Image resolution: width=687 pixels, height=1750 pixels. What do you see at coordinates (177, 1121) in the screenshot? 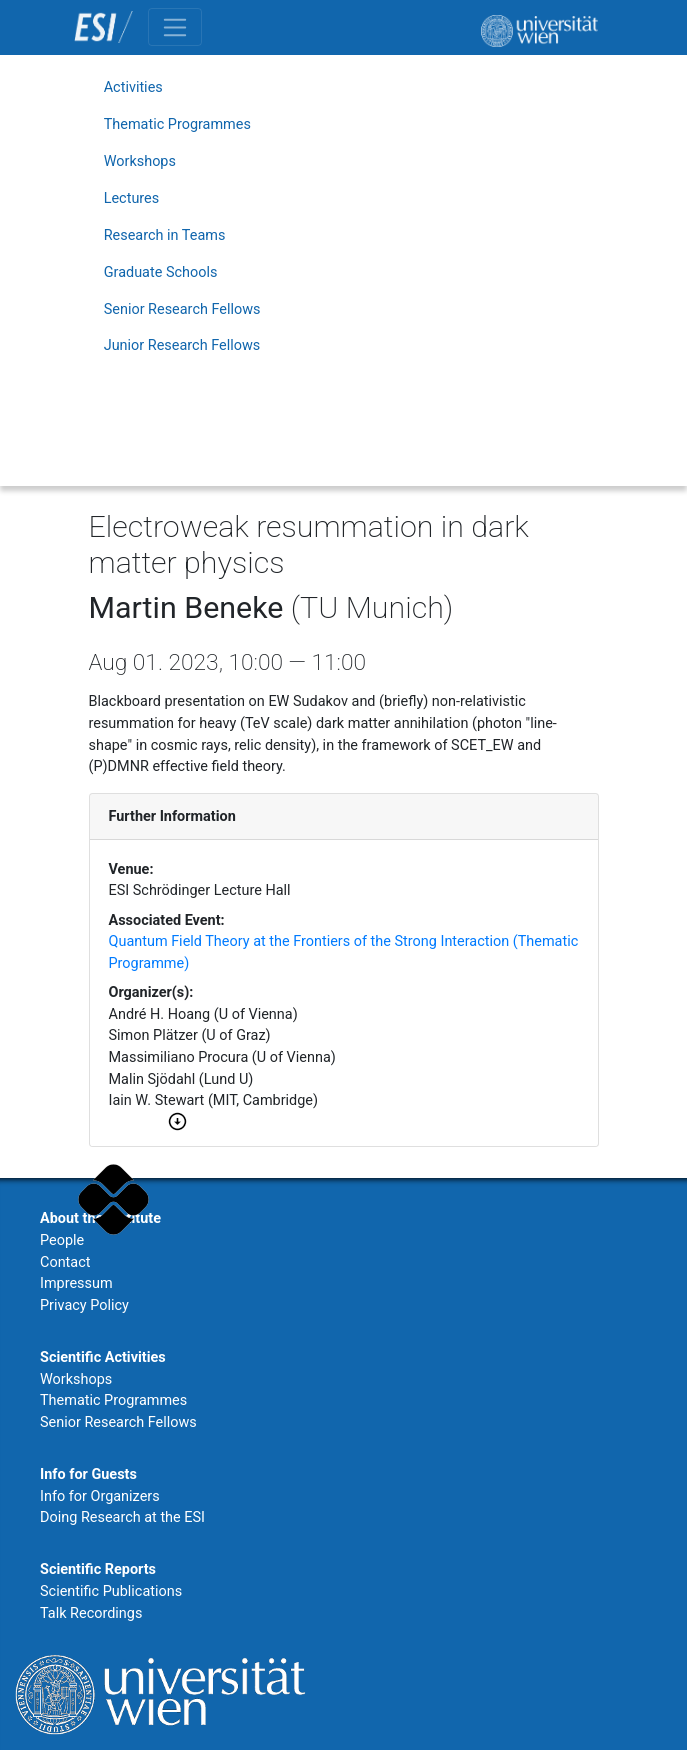
I see `download a file or content` at bounding box center [177, 1121].